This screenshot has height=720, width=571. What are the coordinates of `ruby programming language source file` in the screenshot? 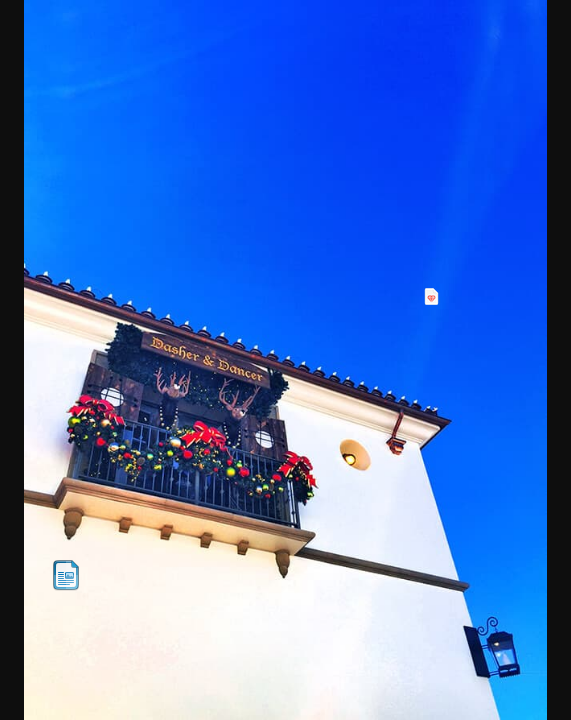 It's located at (431, 296).